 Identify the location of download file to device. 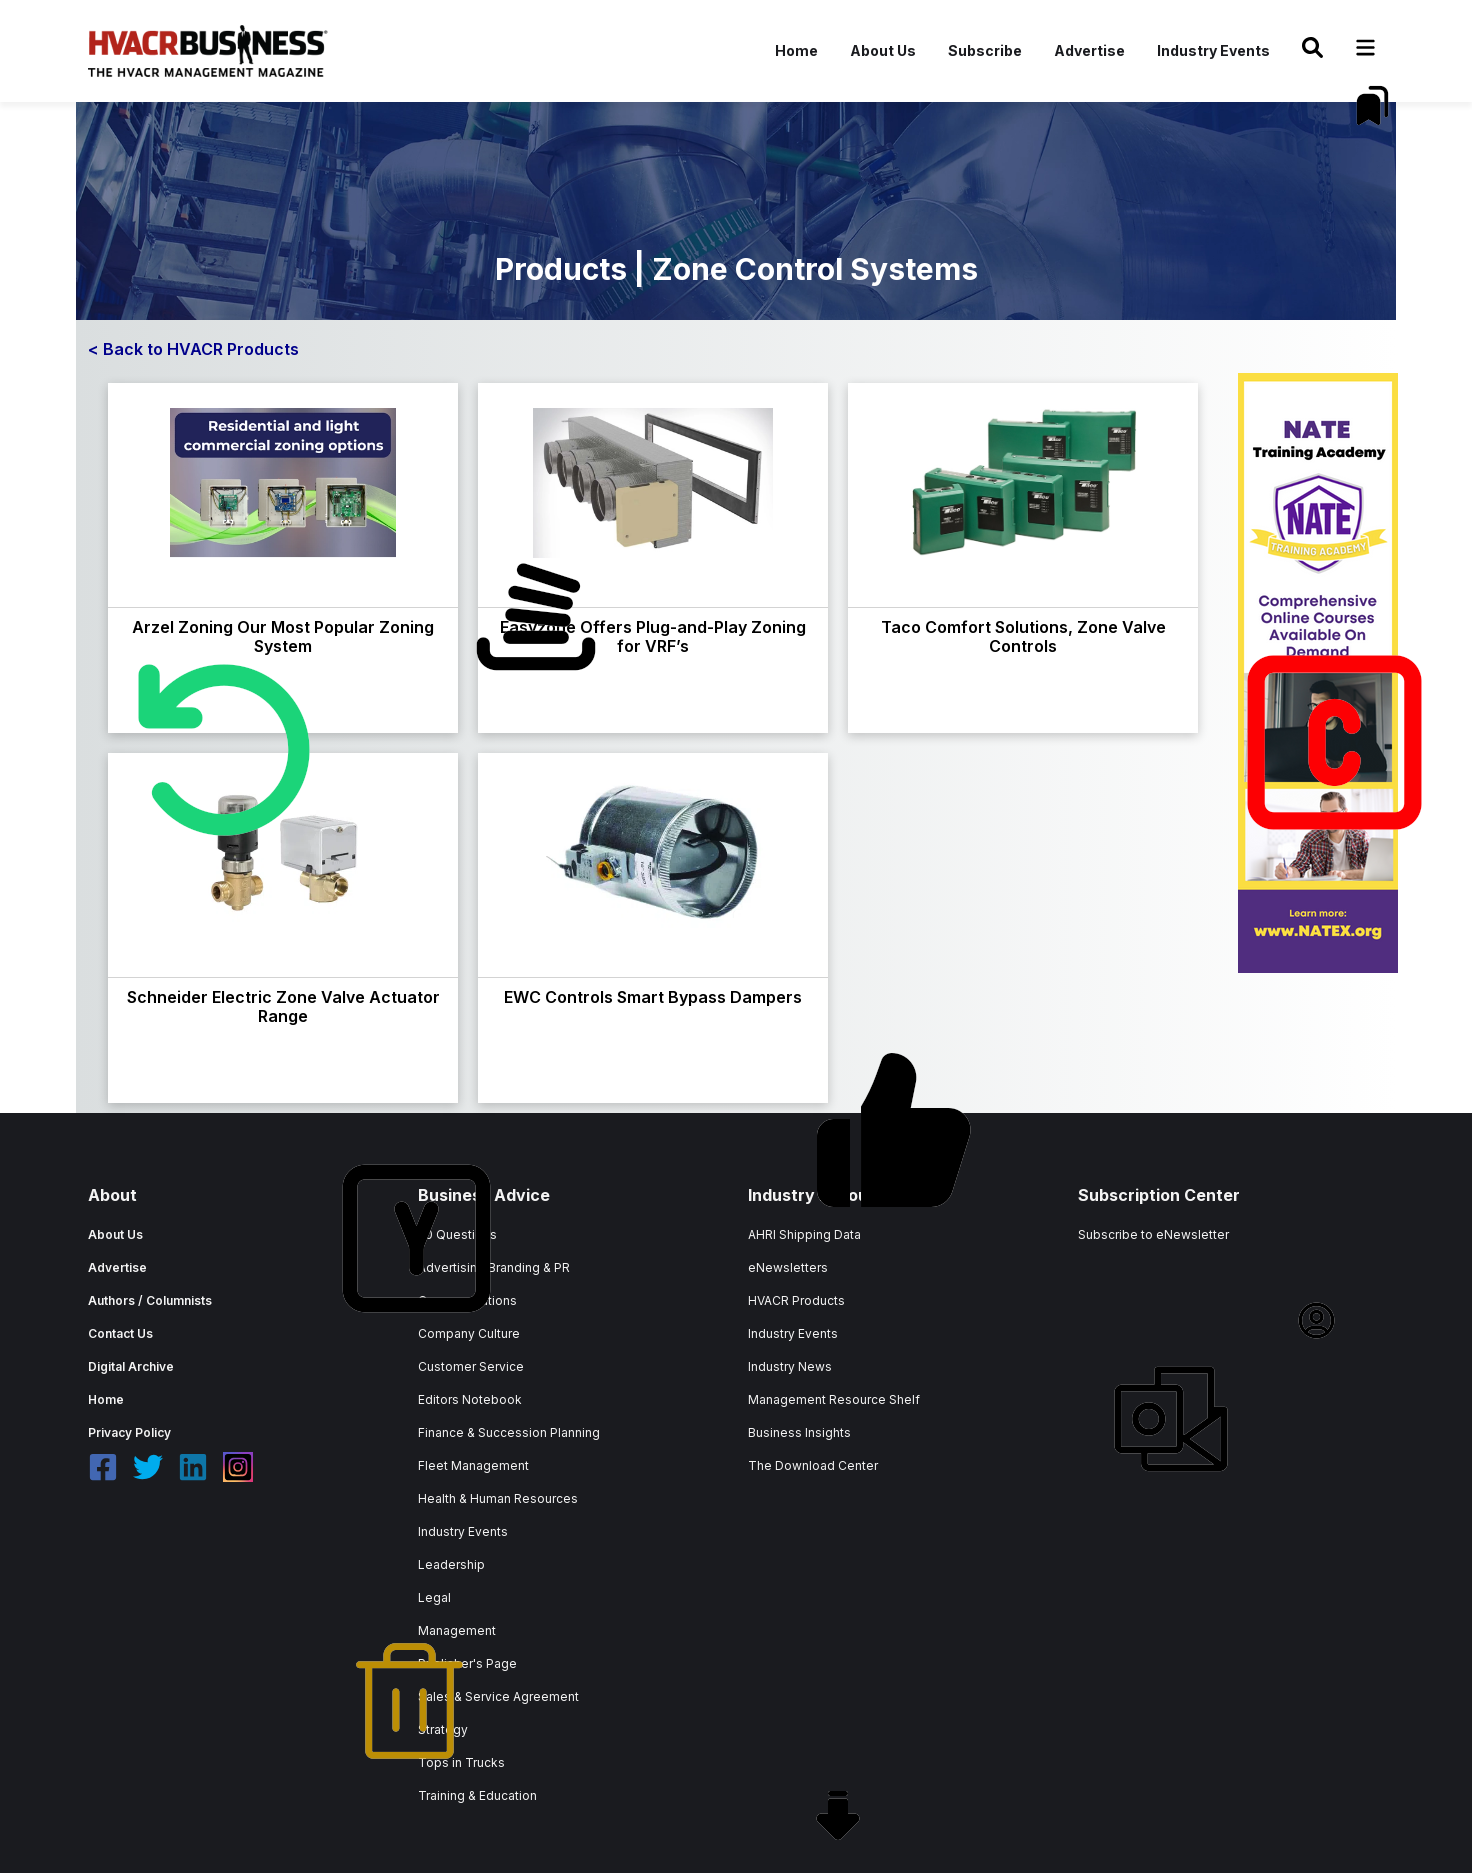
(838, 1816).